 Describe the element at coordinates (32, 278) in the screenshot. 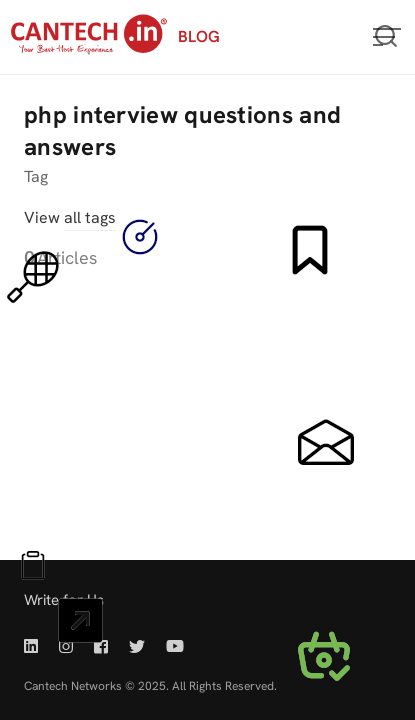

I see `access tennis or racquet sports features` at that location.